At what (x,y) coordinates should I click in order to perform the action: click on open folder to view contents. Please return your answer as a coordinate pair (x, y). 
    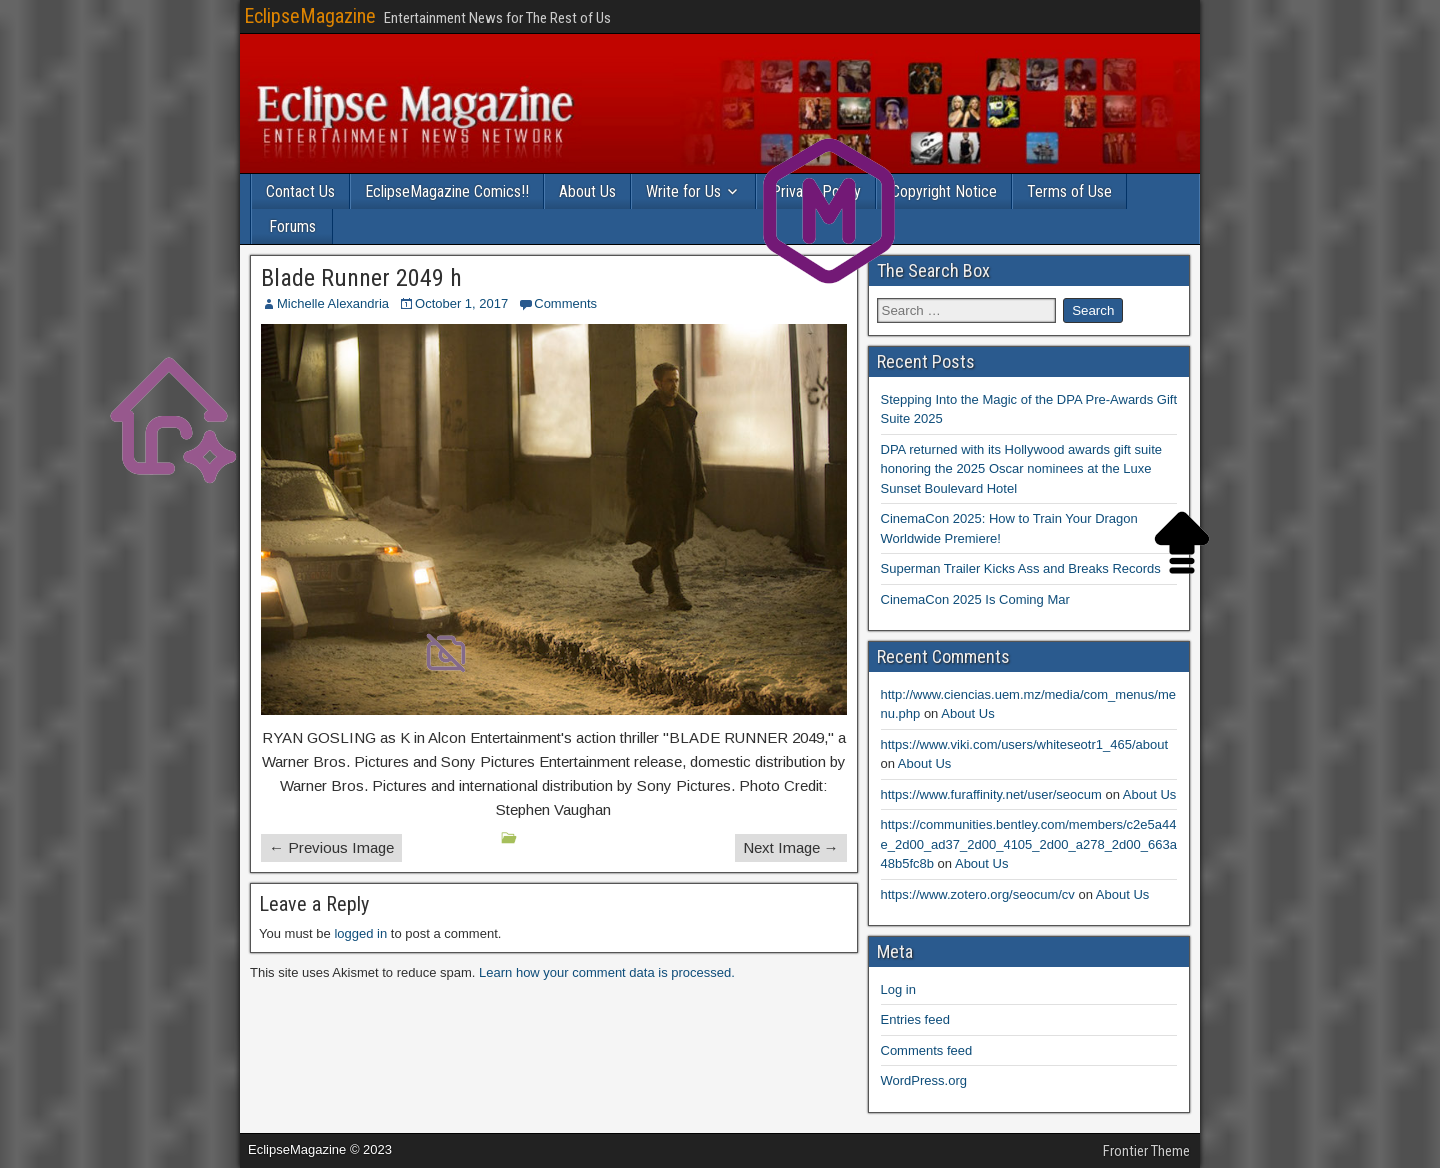
    Looking at the image, I should click on (508, 837).